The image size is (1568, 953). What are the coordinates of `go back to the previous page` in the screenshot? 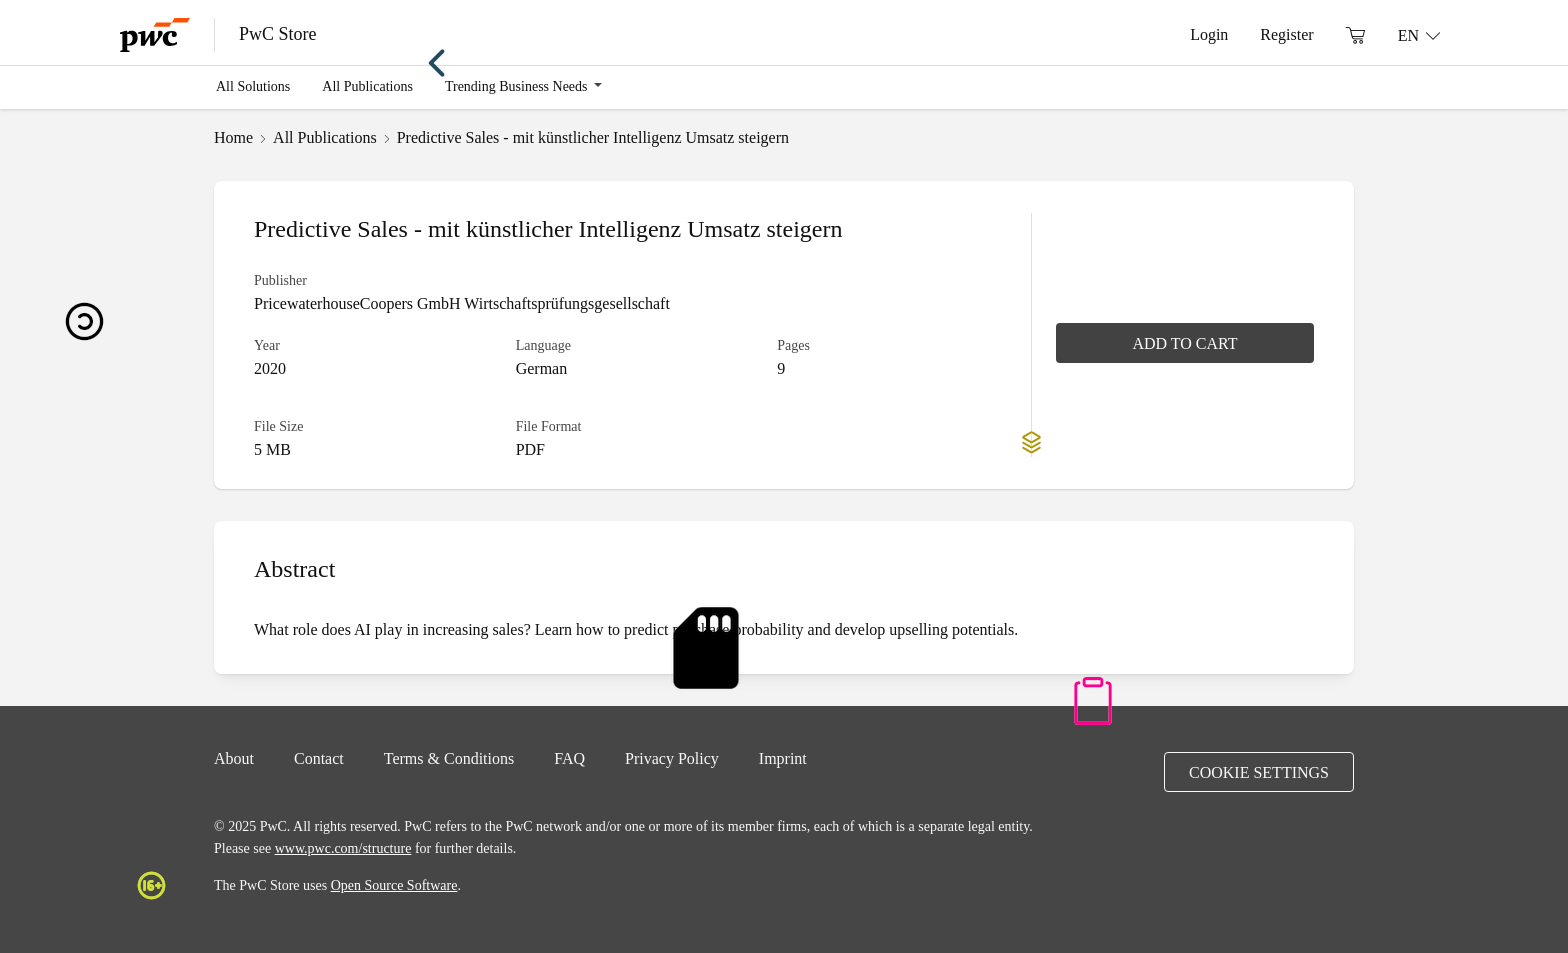 It's located at (439, 63).